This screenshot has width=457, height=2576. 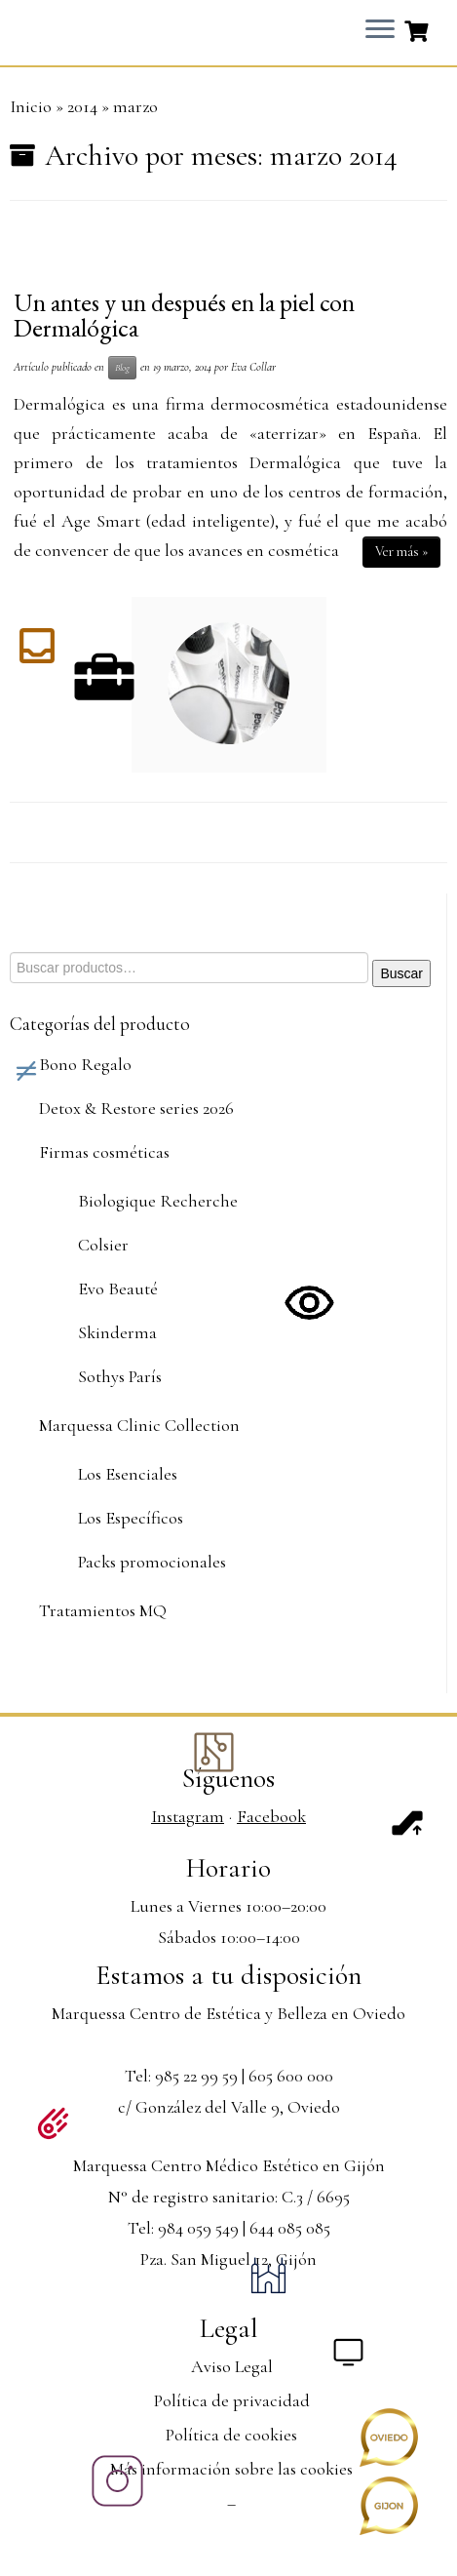 What do you see at coordinates (53, 2123) in the screenshot?
I see `indicates a trending or viral item` at bounding box center [53, 2123].